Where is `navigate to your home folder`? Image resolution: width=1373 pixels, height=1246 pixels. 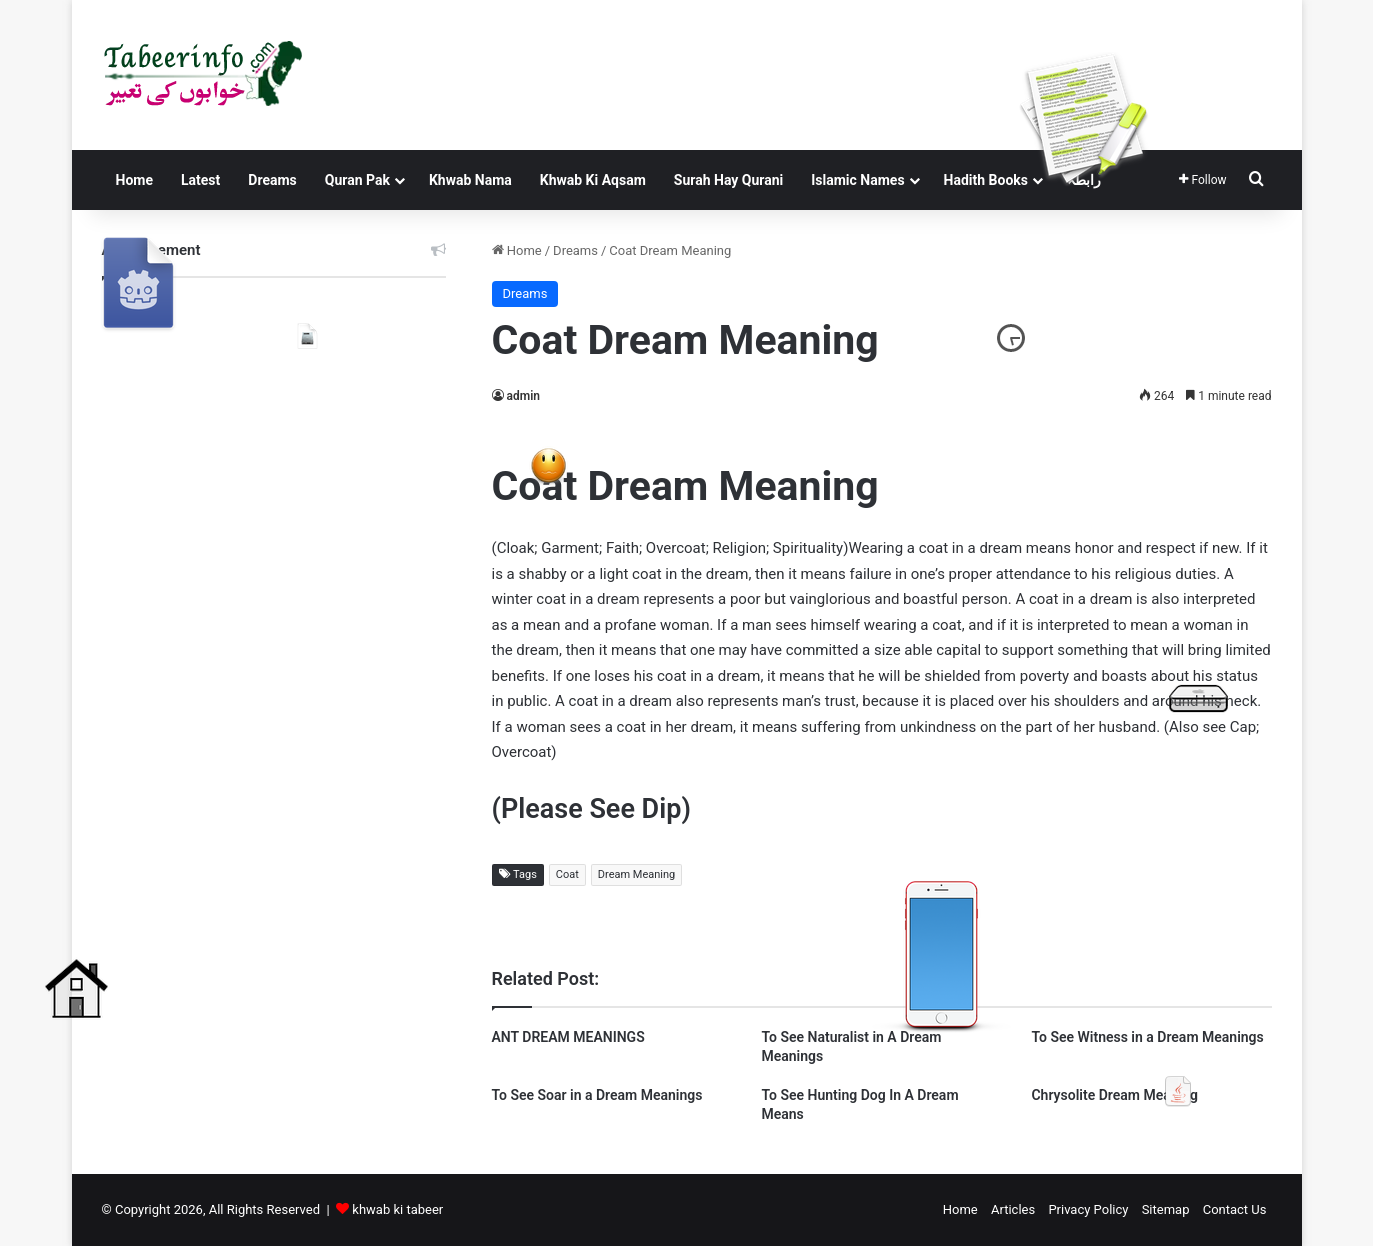
navigate to your home folder is located at coordinates (76, 988).